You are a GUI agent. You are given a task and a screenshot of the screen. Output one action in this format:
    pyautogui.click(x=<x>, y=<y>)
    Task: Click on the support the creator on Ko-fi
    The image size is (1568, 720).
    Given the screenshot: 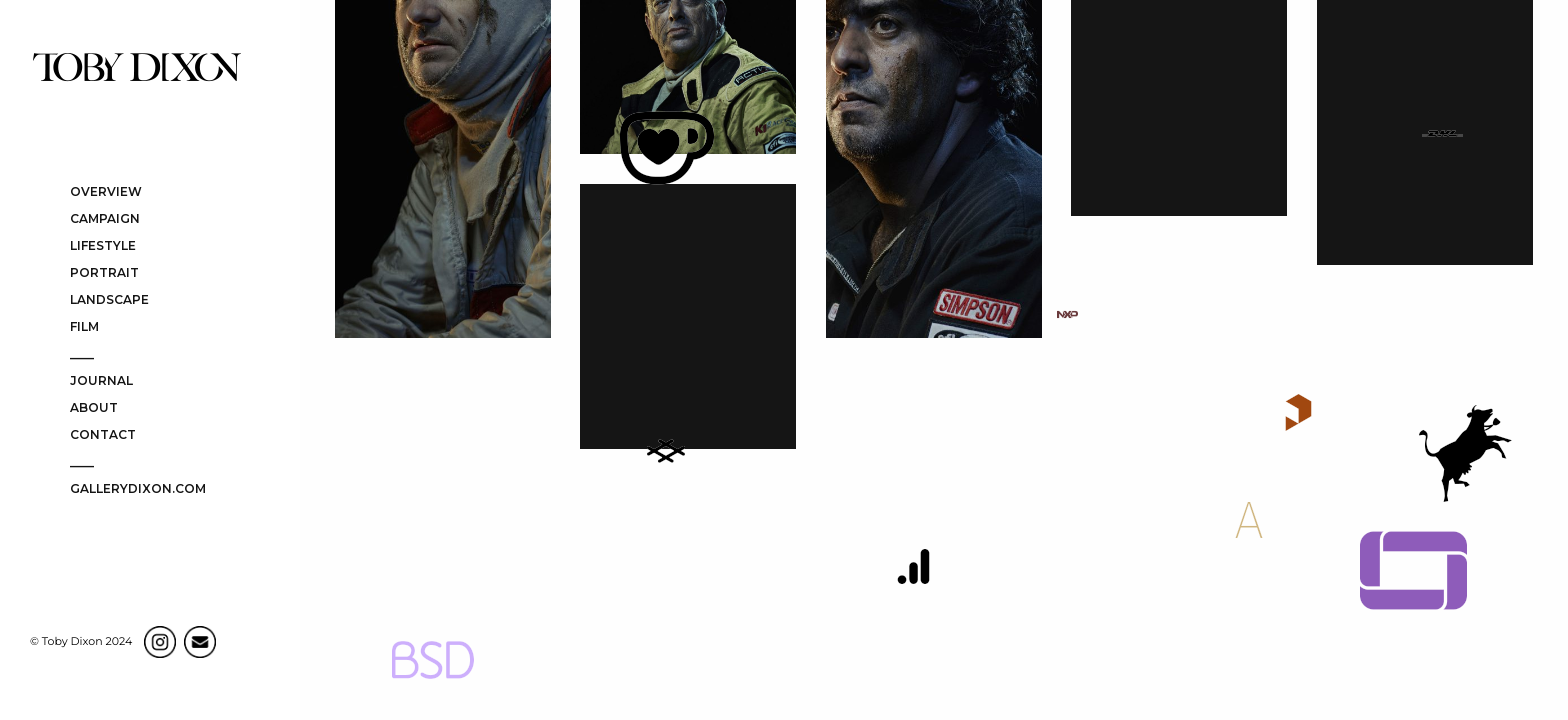 What is the action you would take?
    pyautogui.click(x=667, y=148)
    